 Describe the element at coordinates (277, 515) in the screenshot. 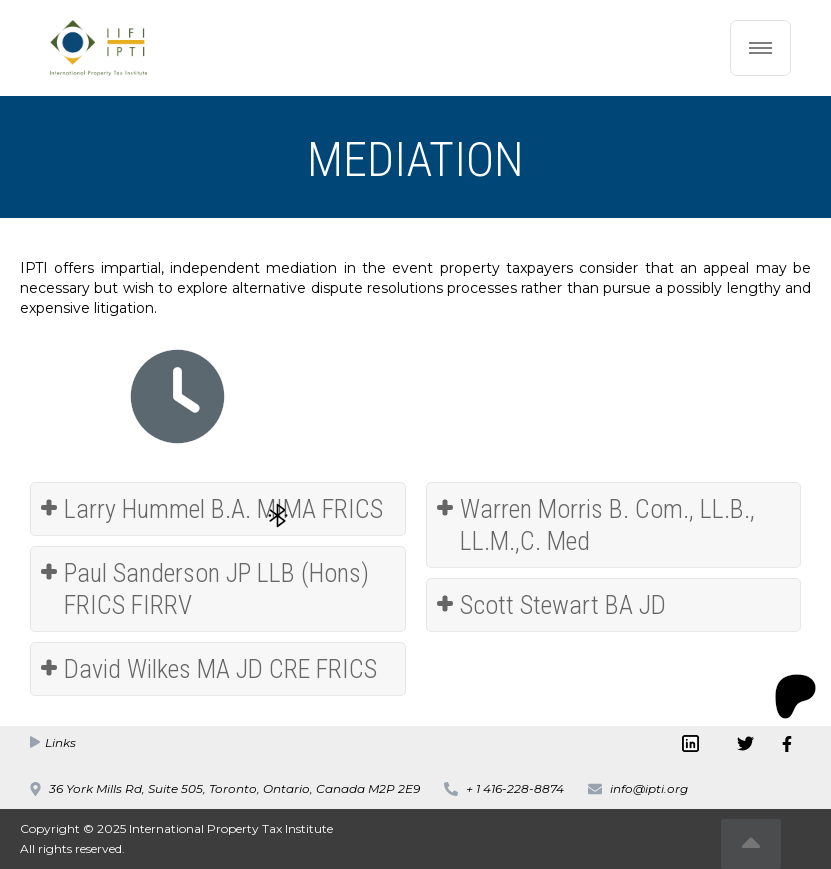

I see `indicates an active bluetooth connection` at that location.